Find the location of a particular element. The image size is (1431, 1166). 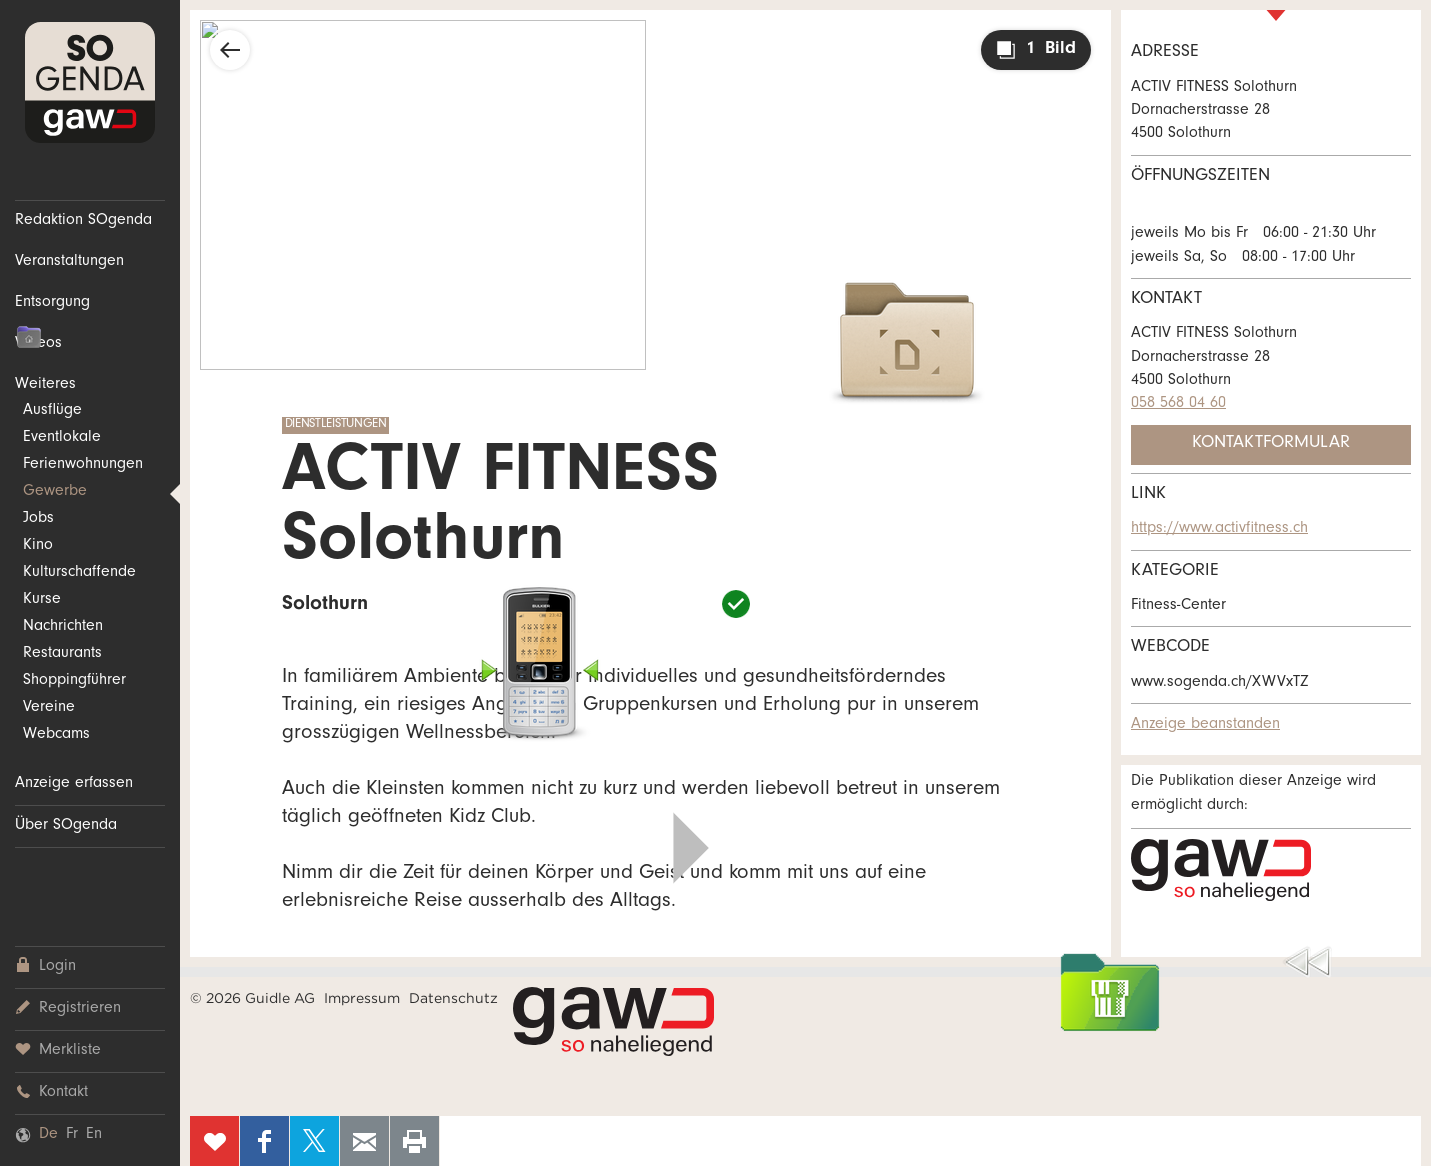

rewind or seek backward in media playback is located at coordinates (1307, 962).